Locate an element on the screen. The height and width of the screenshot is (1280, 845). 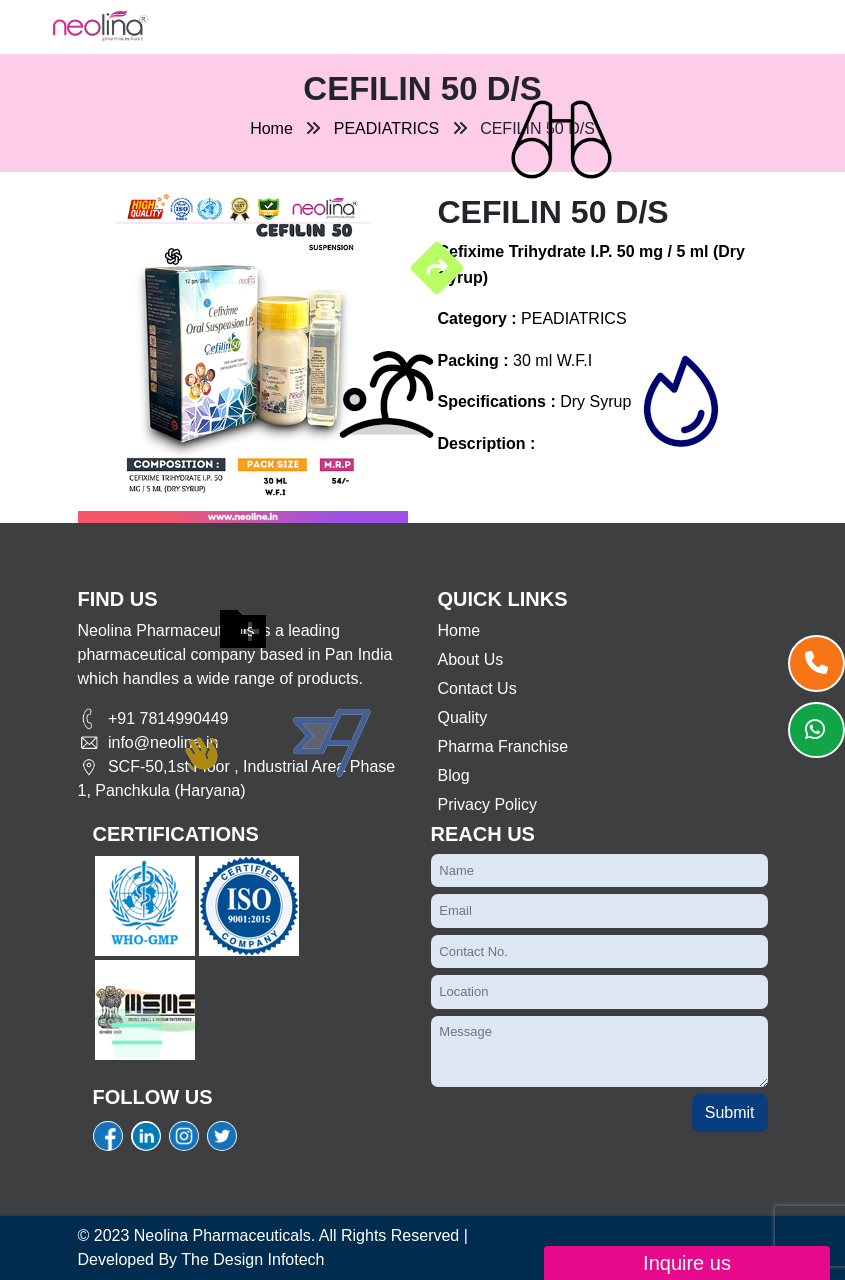
access OpenAI services or chatbot is located at coordinates (173, 256).